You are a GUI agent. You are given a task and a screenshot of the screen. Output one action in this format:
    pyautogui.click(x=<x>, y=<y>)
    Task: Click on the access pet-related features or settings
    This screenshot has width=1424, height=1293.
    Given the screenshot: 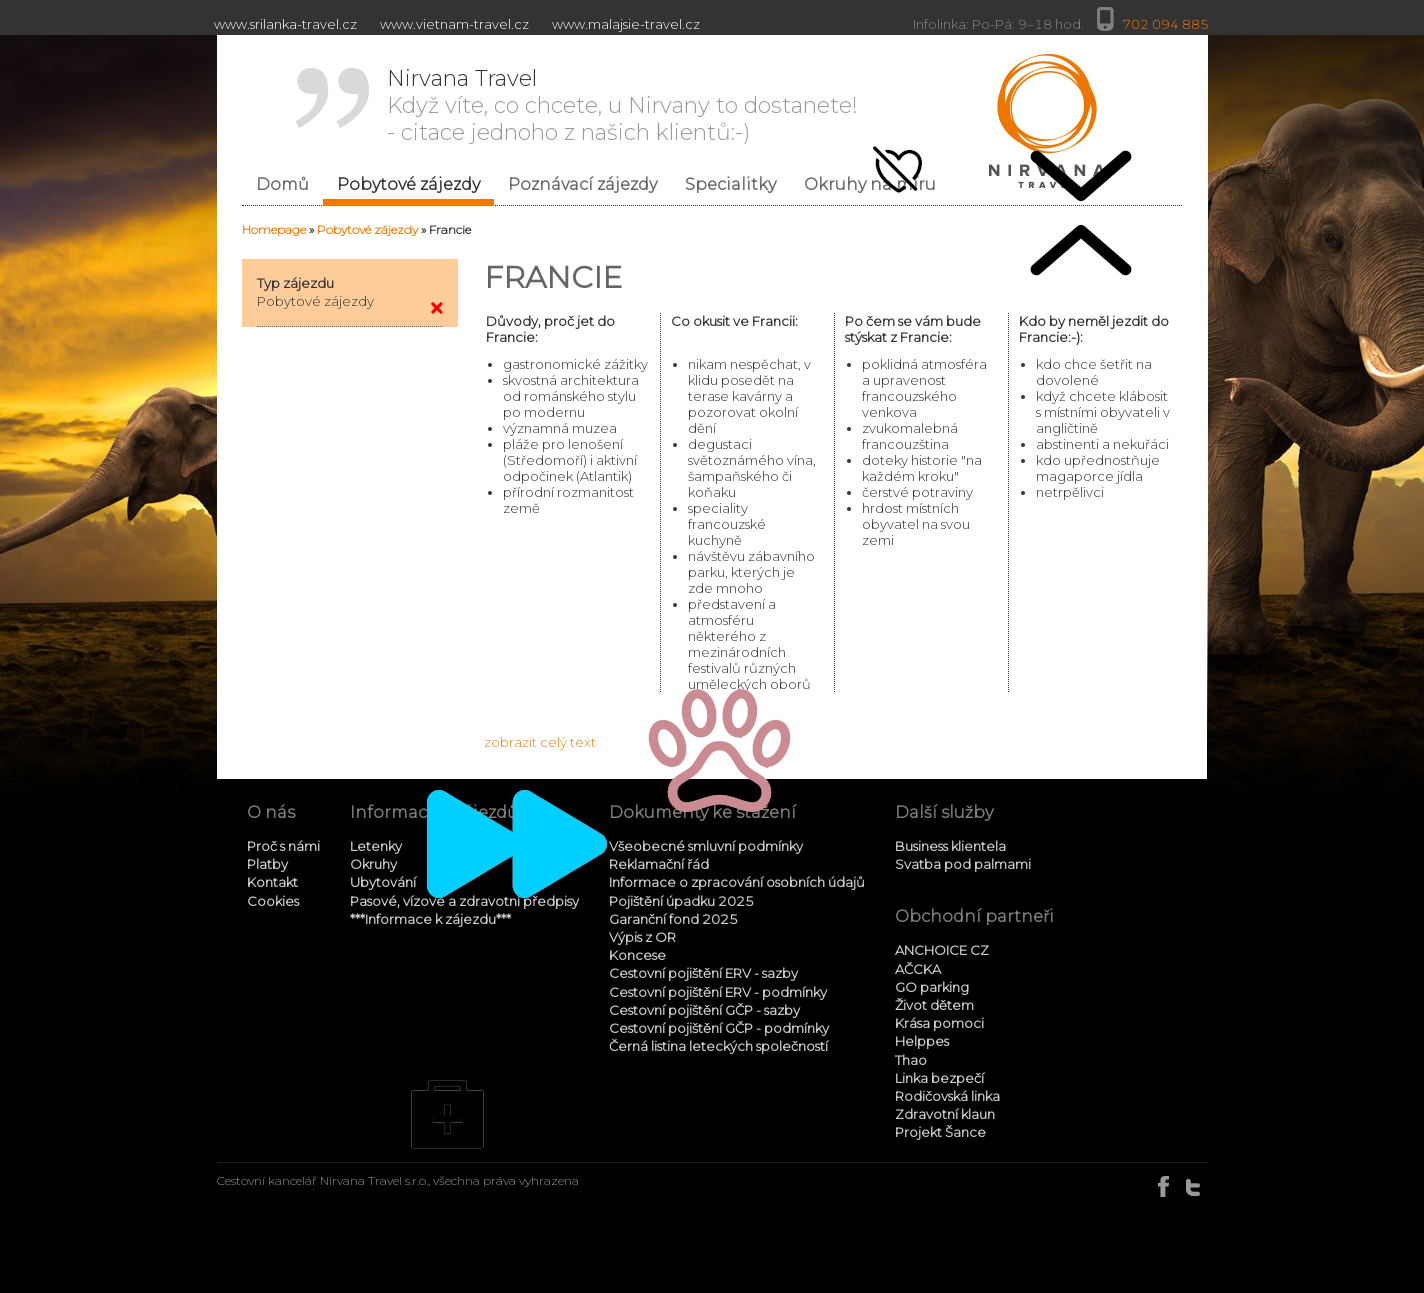 What is the action you would take?
    pyautogui.click(x=719, y=750)
    